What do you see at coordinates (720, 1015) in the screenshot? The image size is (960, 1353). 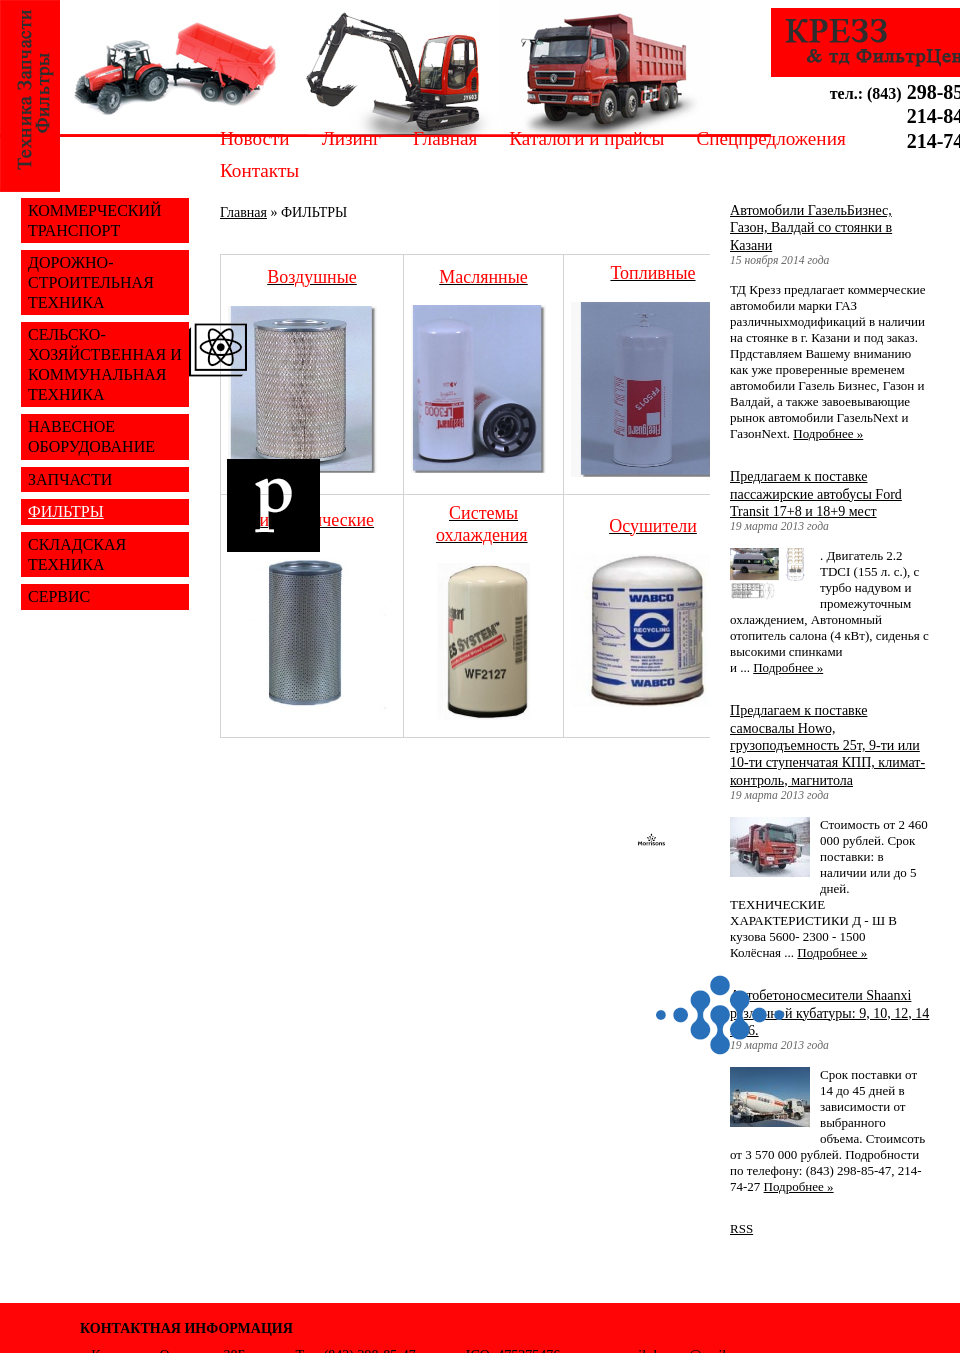 I see `open Wwise audio middleware application` at bounding box center [720, 1015].